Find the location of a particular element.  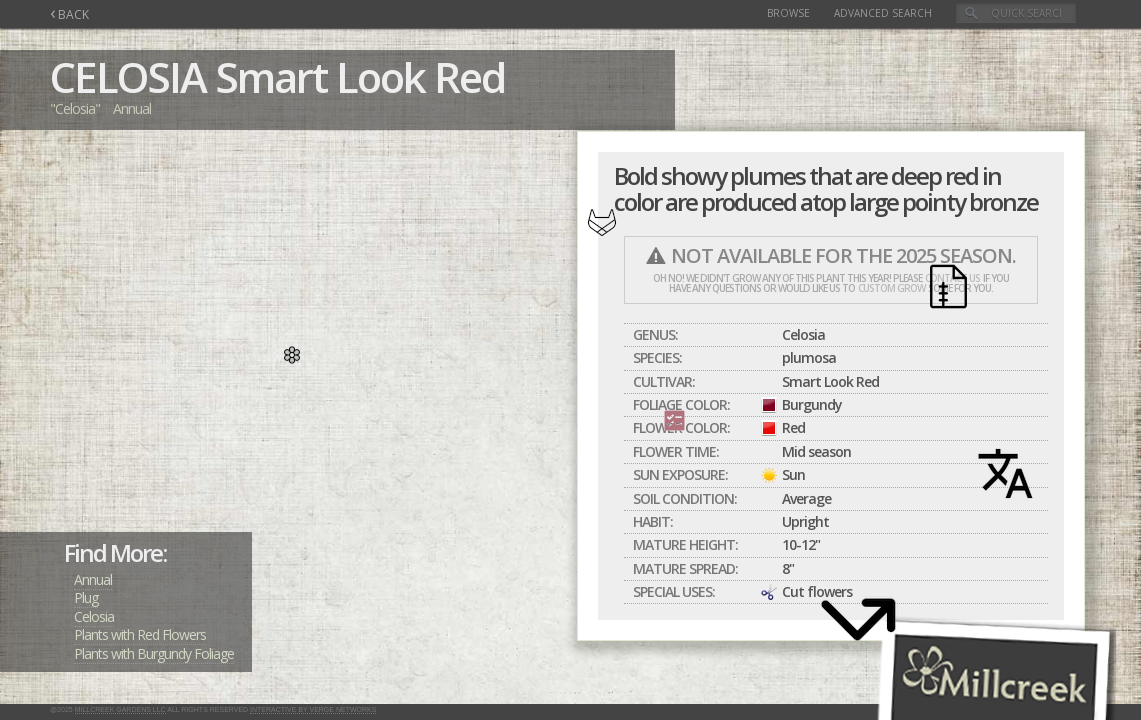

indicates a missed outgoing call is located at coordinates (857, 619).